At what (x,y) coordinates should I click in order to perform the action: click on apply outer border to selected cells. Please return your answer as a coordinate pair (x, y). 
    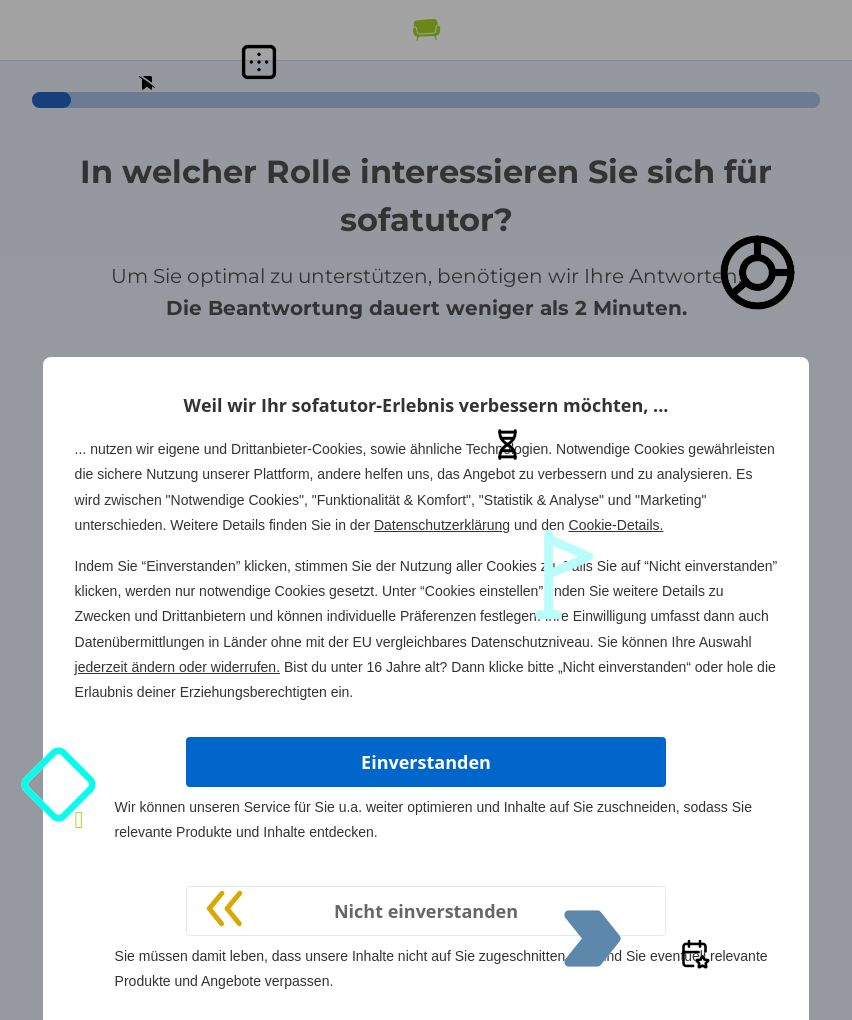
    Looking at the image, I should click on (259, 62).